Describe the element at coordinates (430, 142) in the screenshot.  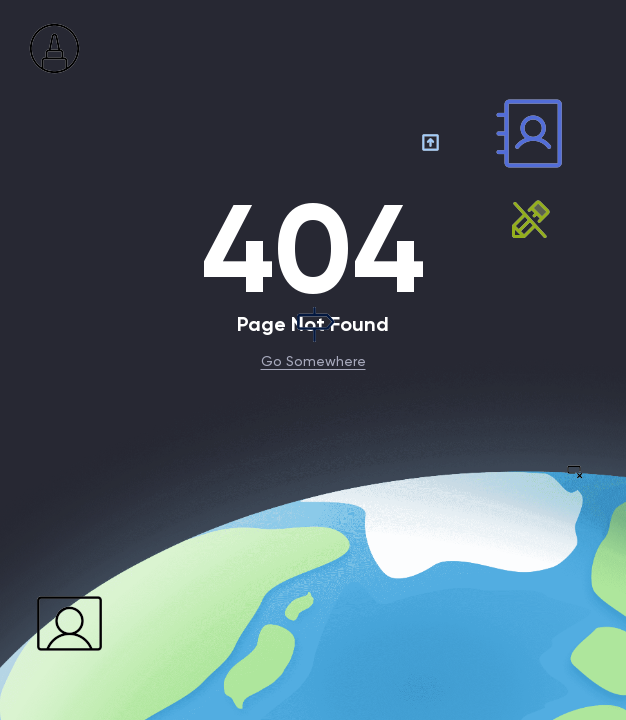
I see `upload a file or document` at that location.